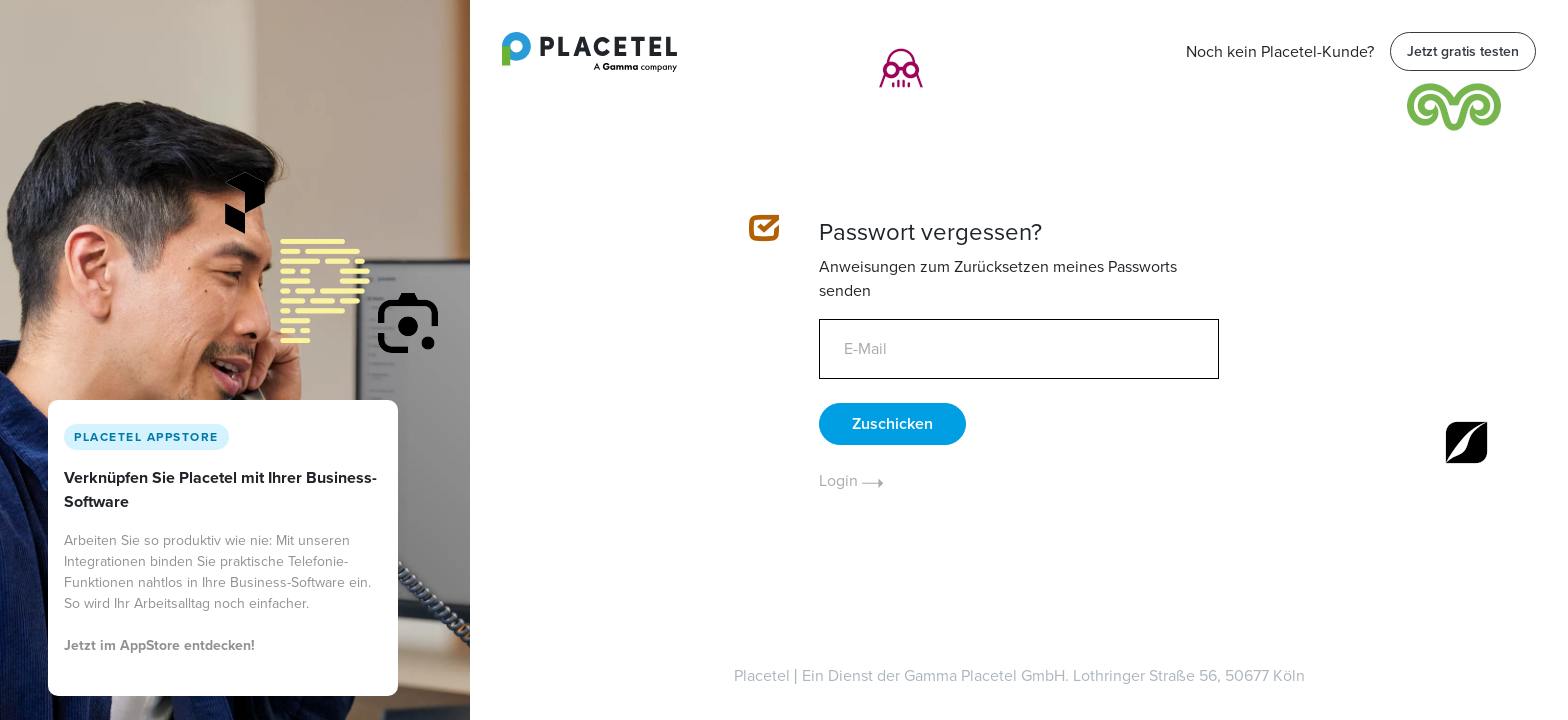  Describe the element at coordinates (325, 291) in the screenshot. I see `prettier code formatter logo` at that location.